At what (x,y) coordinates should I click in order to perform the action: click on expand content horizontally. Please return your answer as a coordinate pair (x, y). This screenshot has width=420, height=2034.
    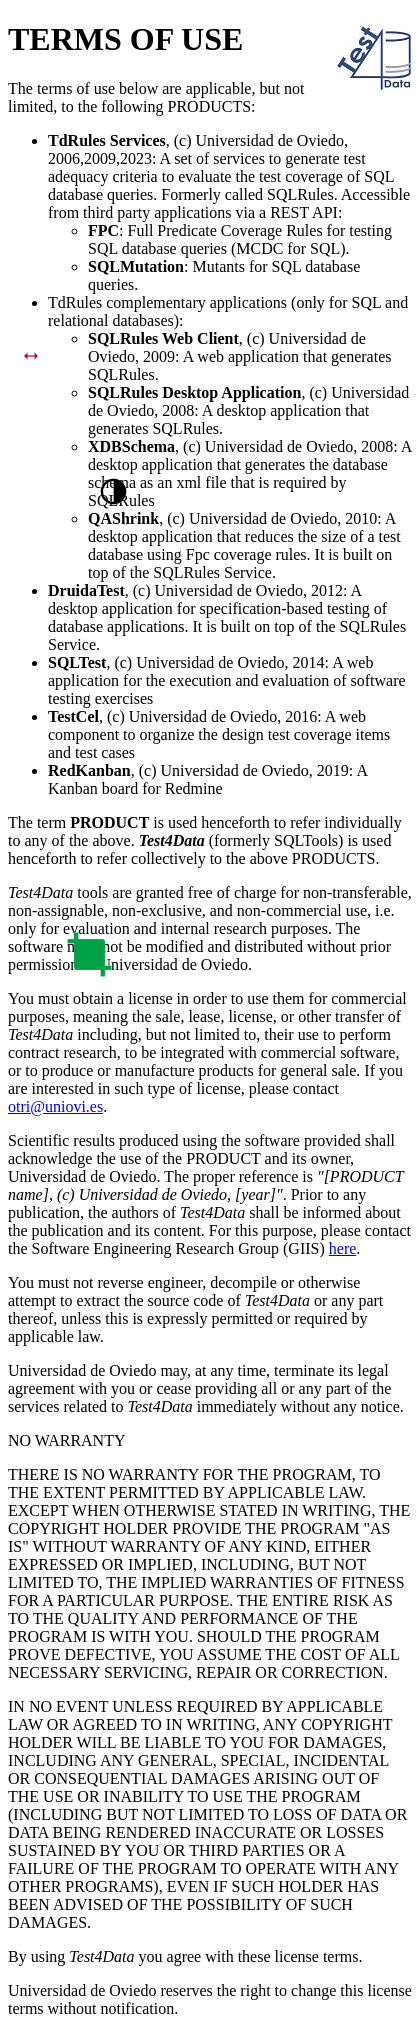
    Looking at the image, I should click on (31, 356).